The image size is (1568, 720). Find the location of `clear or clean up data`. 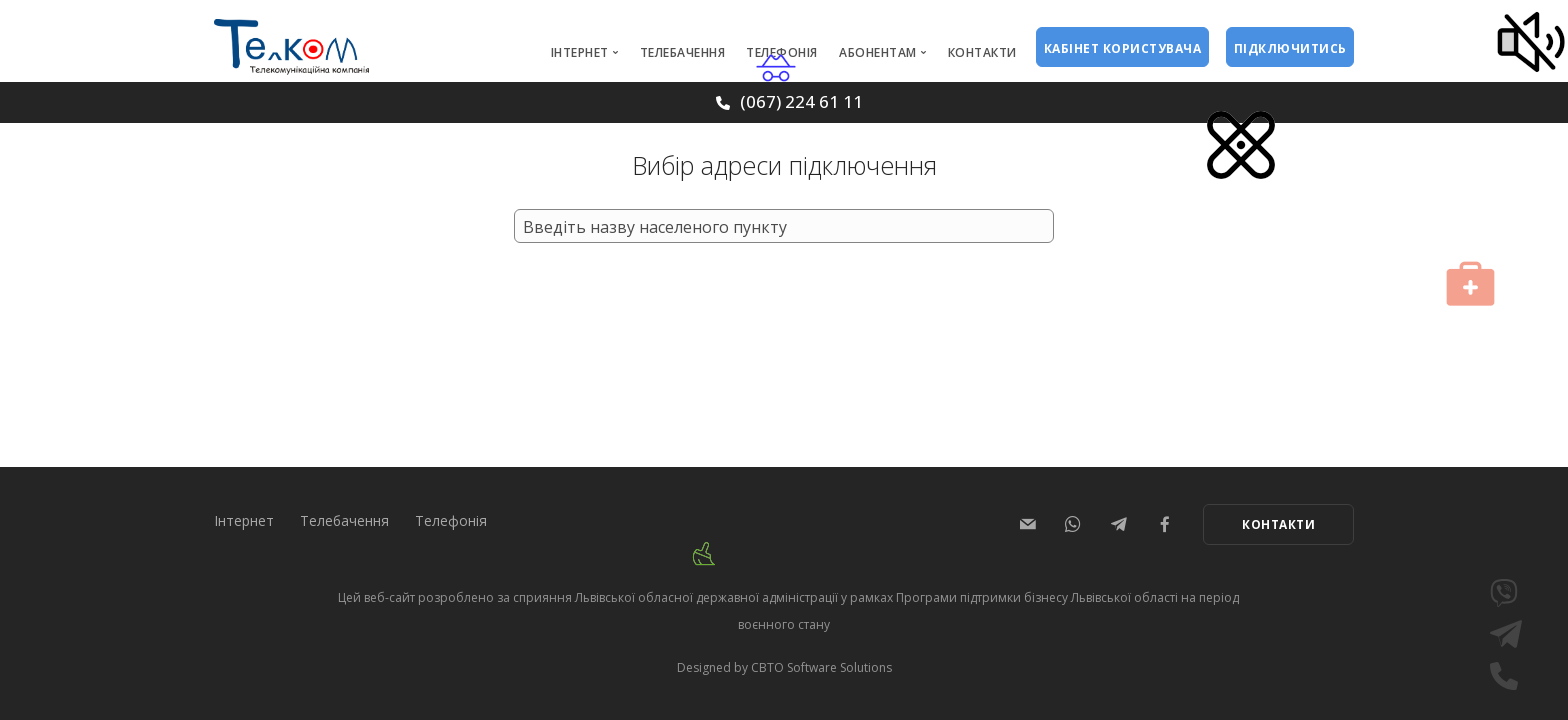

clear or clean up data is located at coordinates (703, 554).